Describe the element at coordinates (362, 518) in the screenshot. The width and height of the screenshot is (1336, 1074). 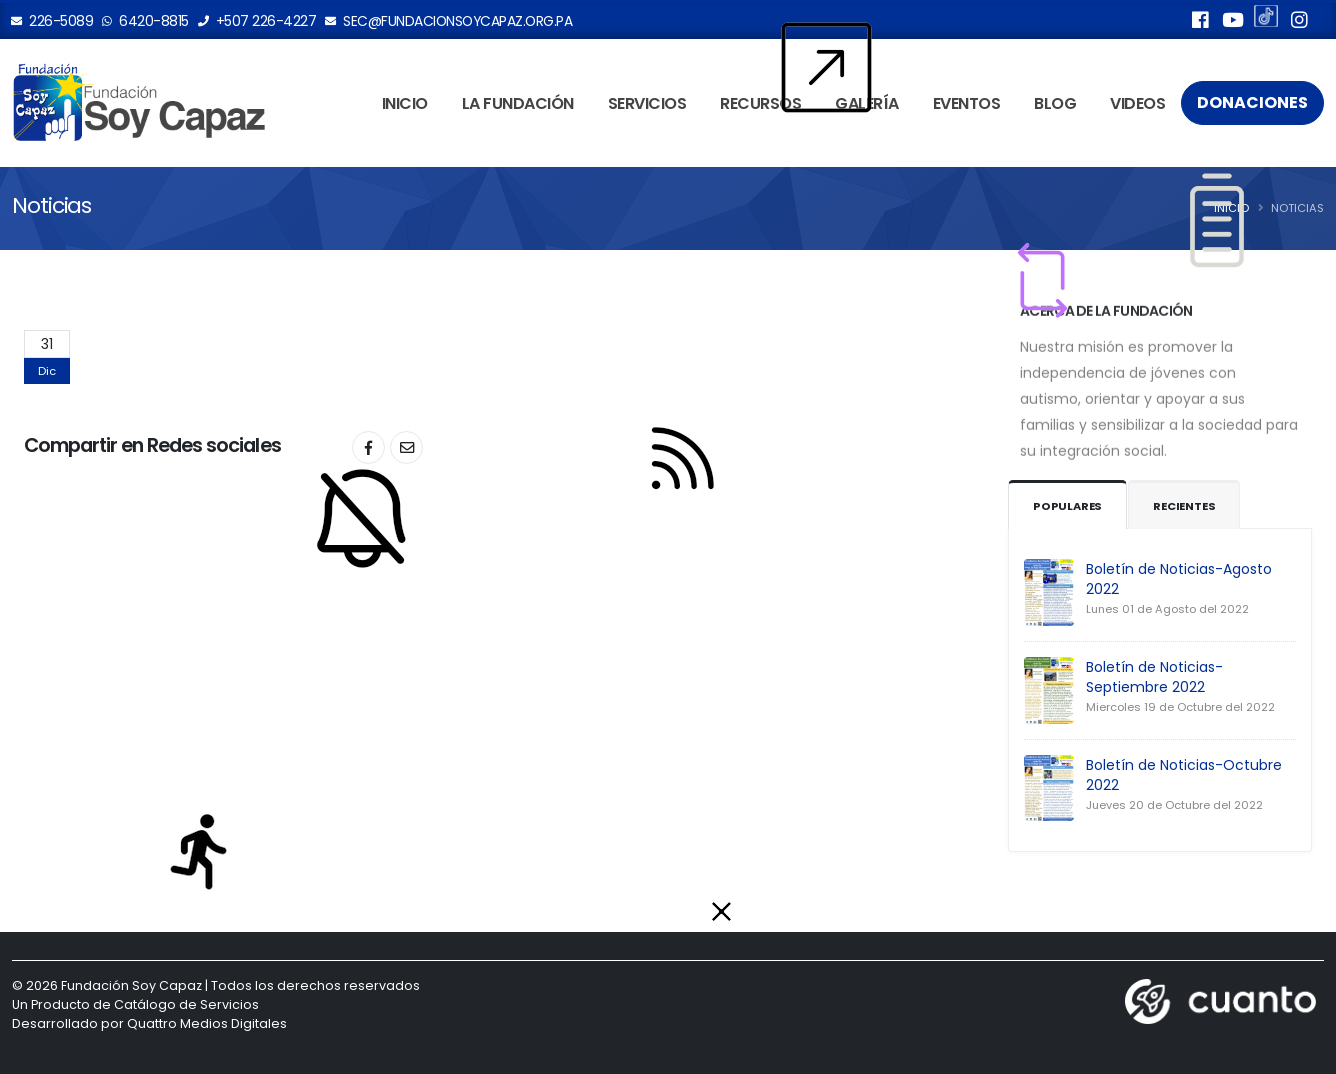
I see `mute notifications` at that location.